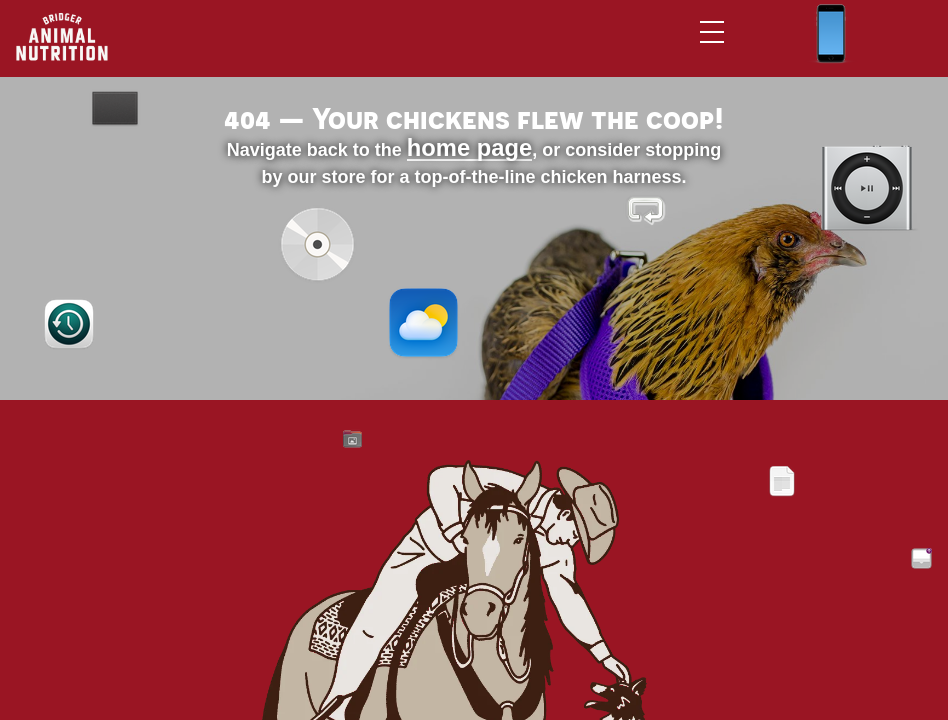 The image size is (948, 720). I want to click on open the weather app, so click(423, 322).